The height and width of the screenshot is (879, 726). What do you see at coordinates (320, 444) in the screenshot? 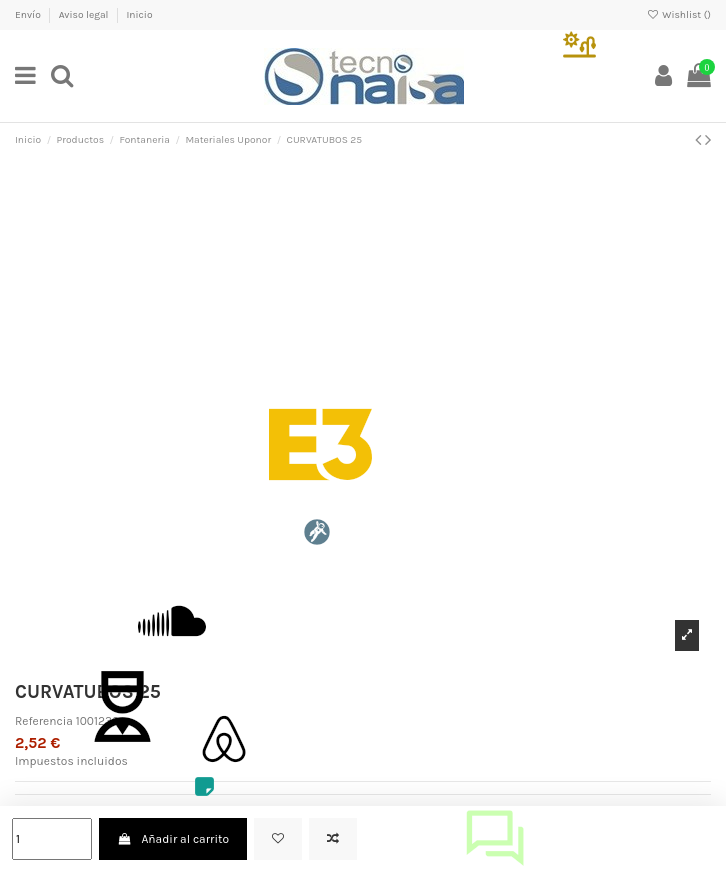
I see `E3 (Electronic Entertainment Expo) logo` at bounding box center [320, 444].